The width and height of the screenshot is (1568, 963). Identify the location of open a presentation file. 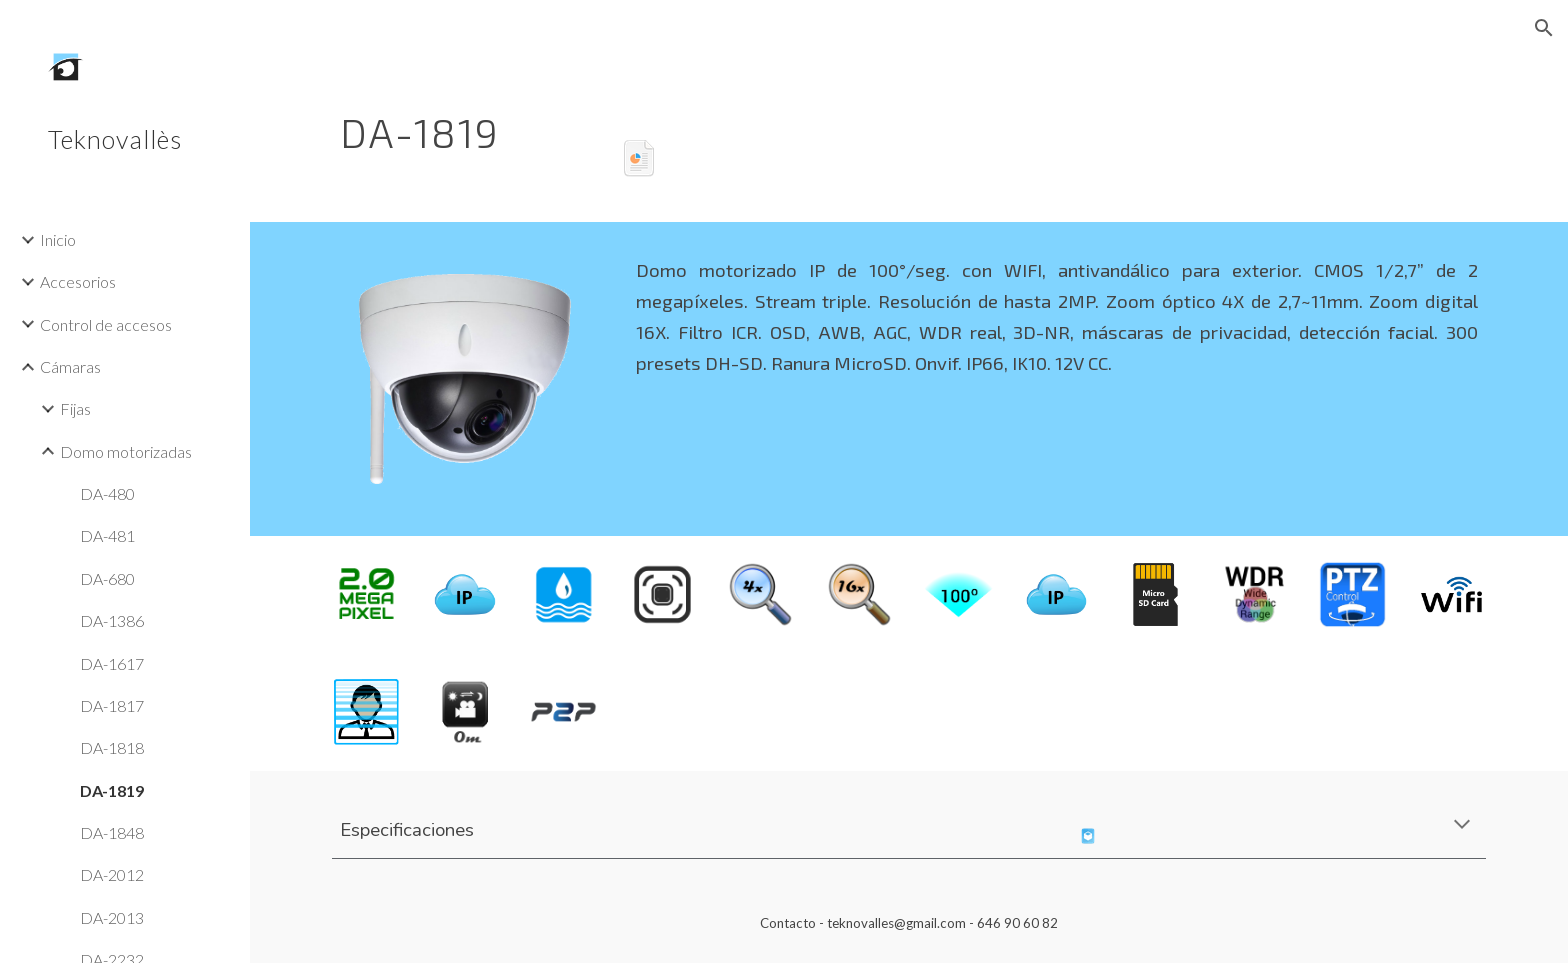
(639, 158).